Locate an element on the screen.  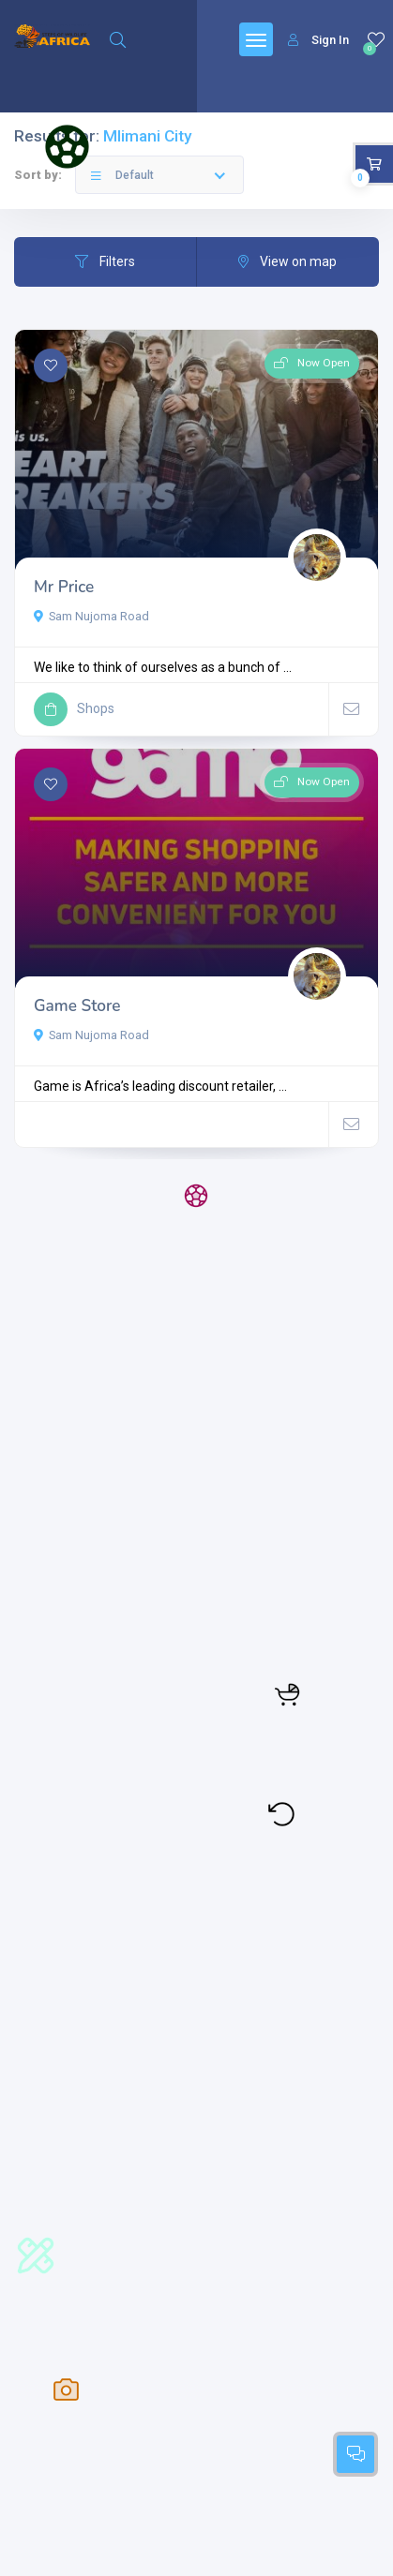
access sports or soccer-related content is located at coordinates (196, 1196).